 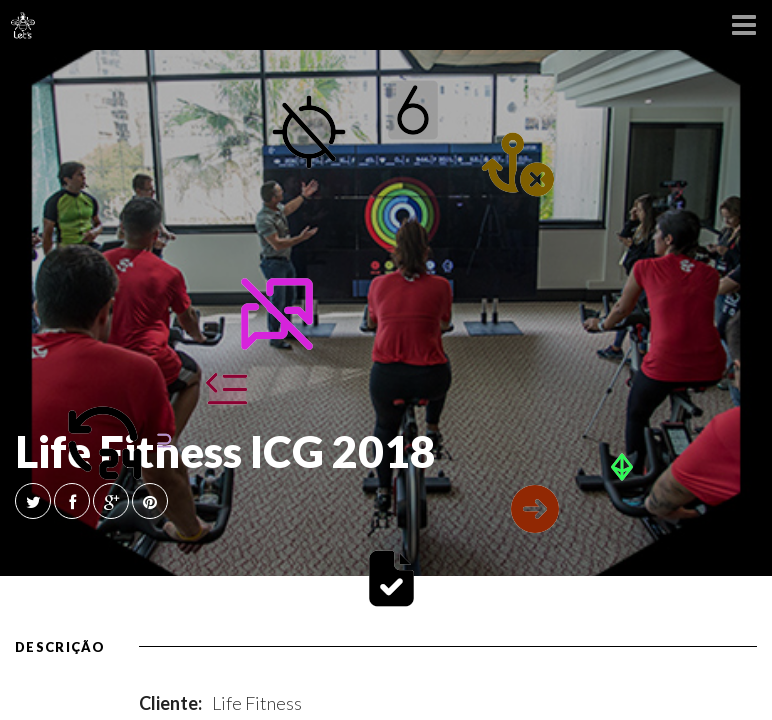 I want to click on indicates 24-hour availability or support, so click(x=103, y=441).